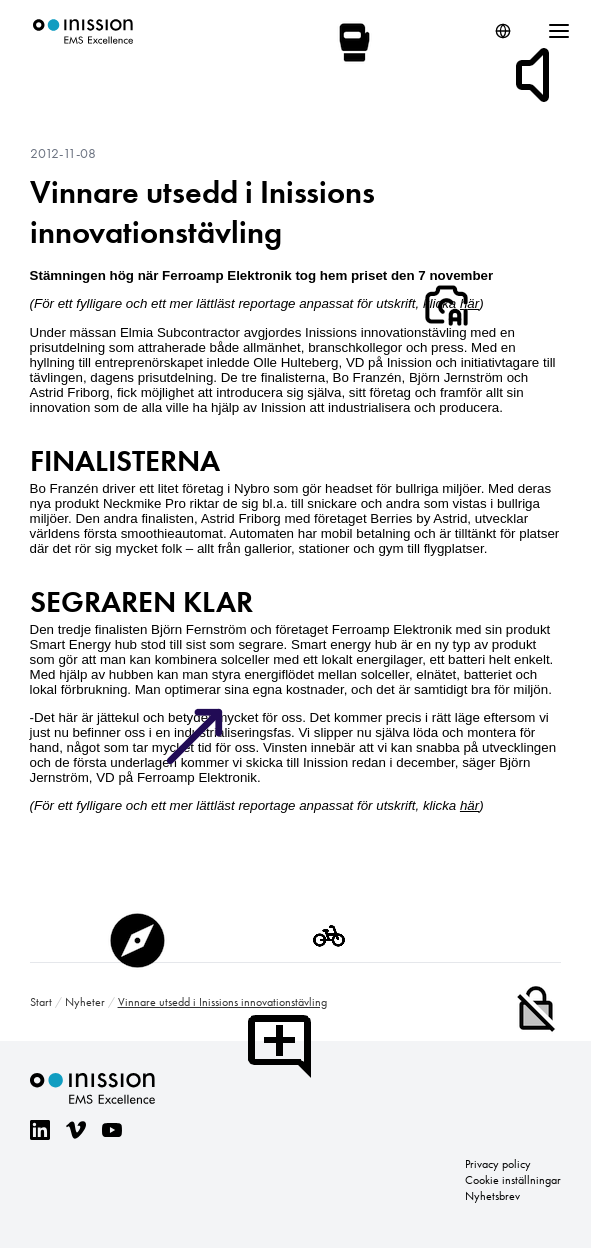 This screenshot has height=1248, width=591. What do you see at coordinates (137, 940) in the screenshot?
I see `explore nearby places or content` at bounding box center [137, 940].